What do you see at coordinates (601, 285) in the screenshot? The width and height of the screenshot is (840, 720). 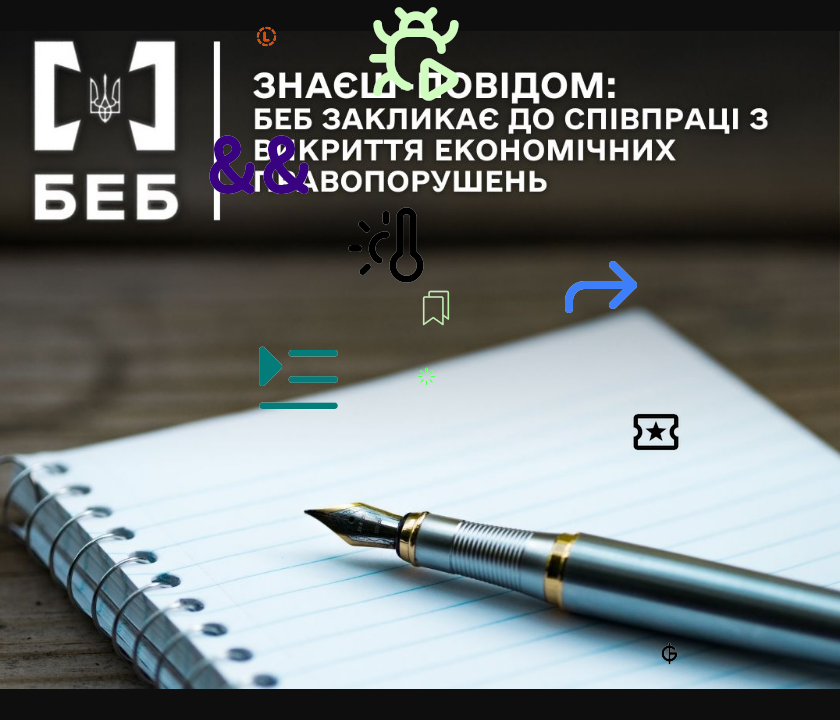 I see `forward a message or email` at bounding box center [601, 285].